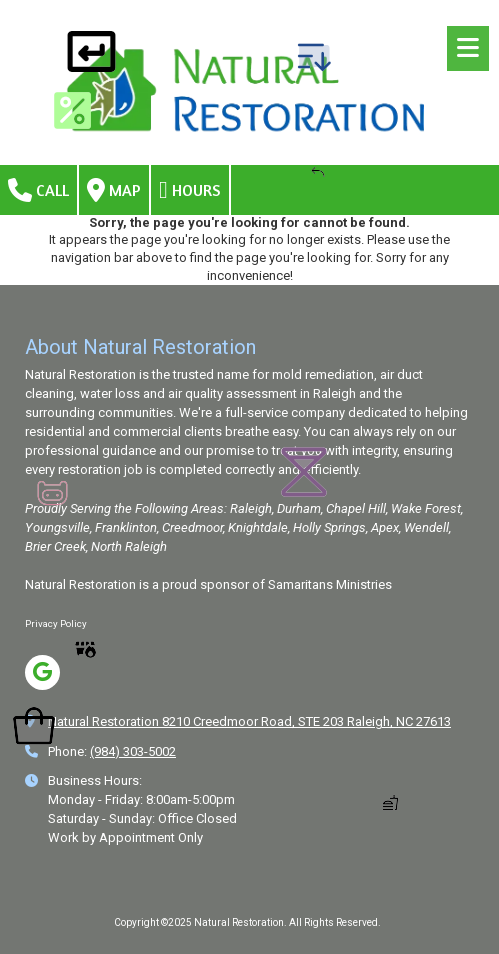 The height and width of the screenshot is (954, 499). I want to click on press enter or return to submit, so click(91, 51).